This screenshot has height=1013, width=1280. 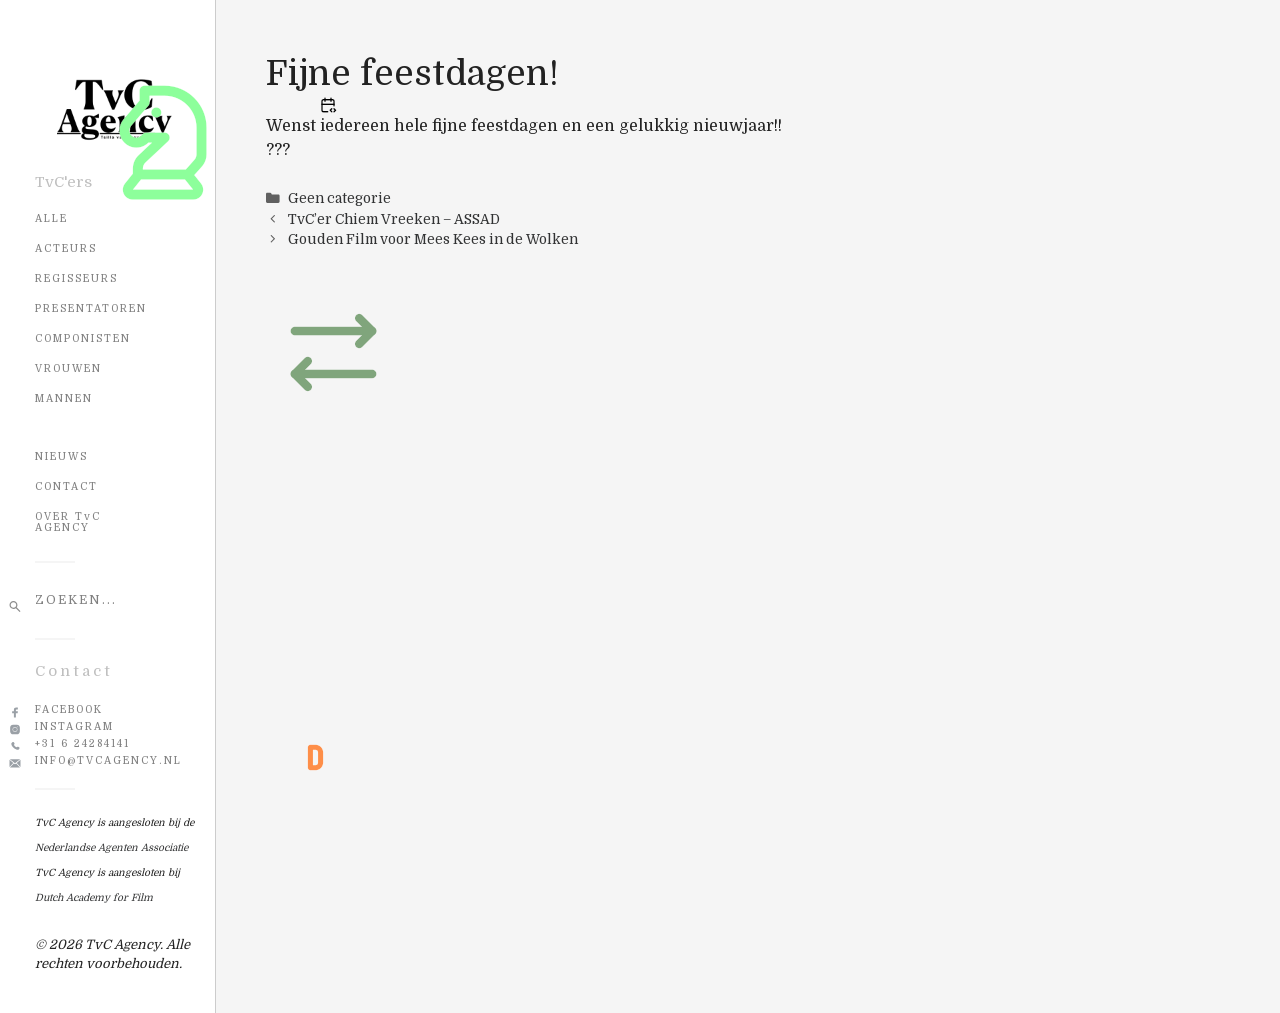 I want to click on swap or exchange items, so click(x=333, y=352).